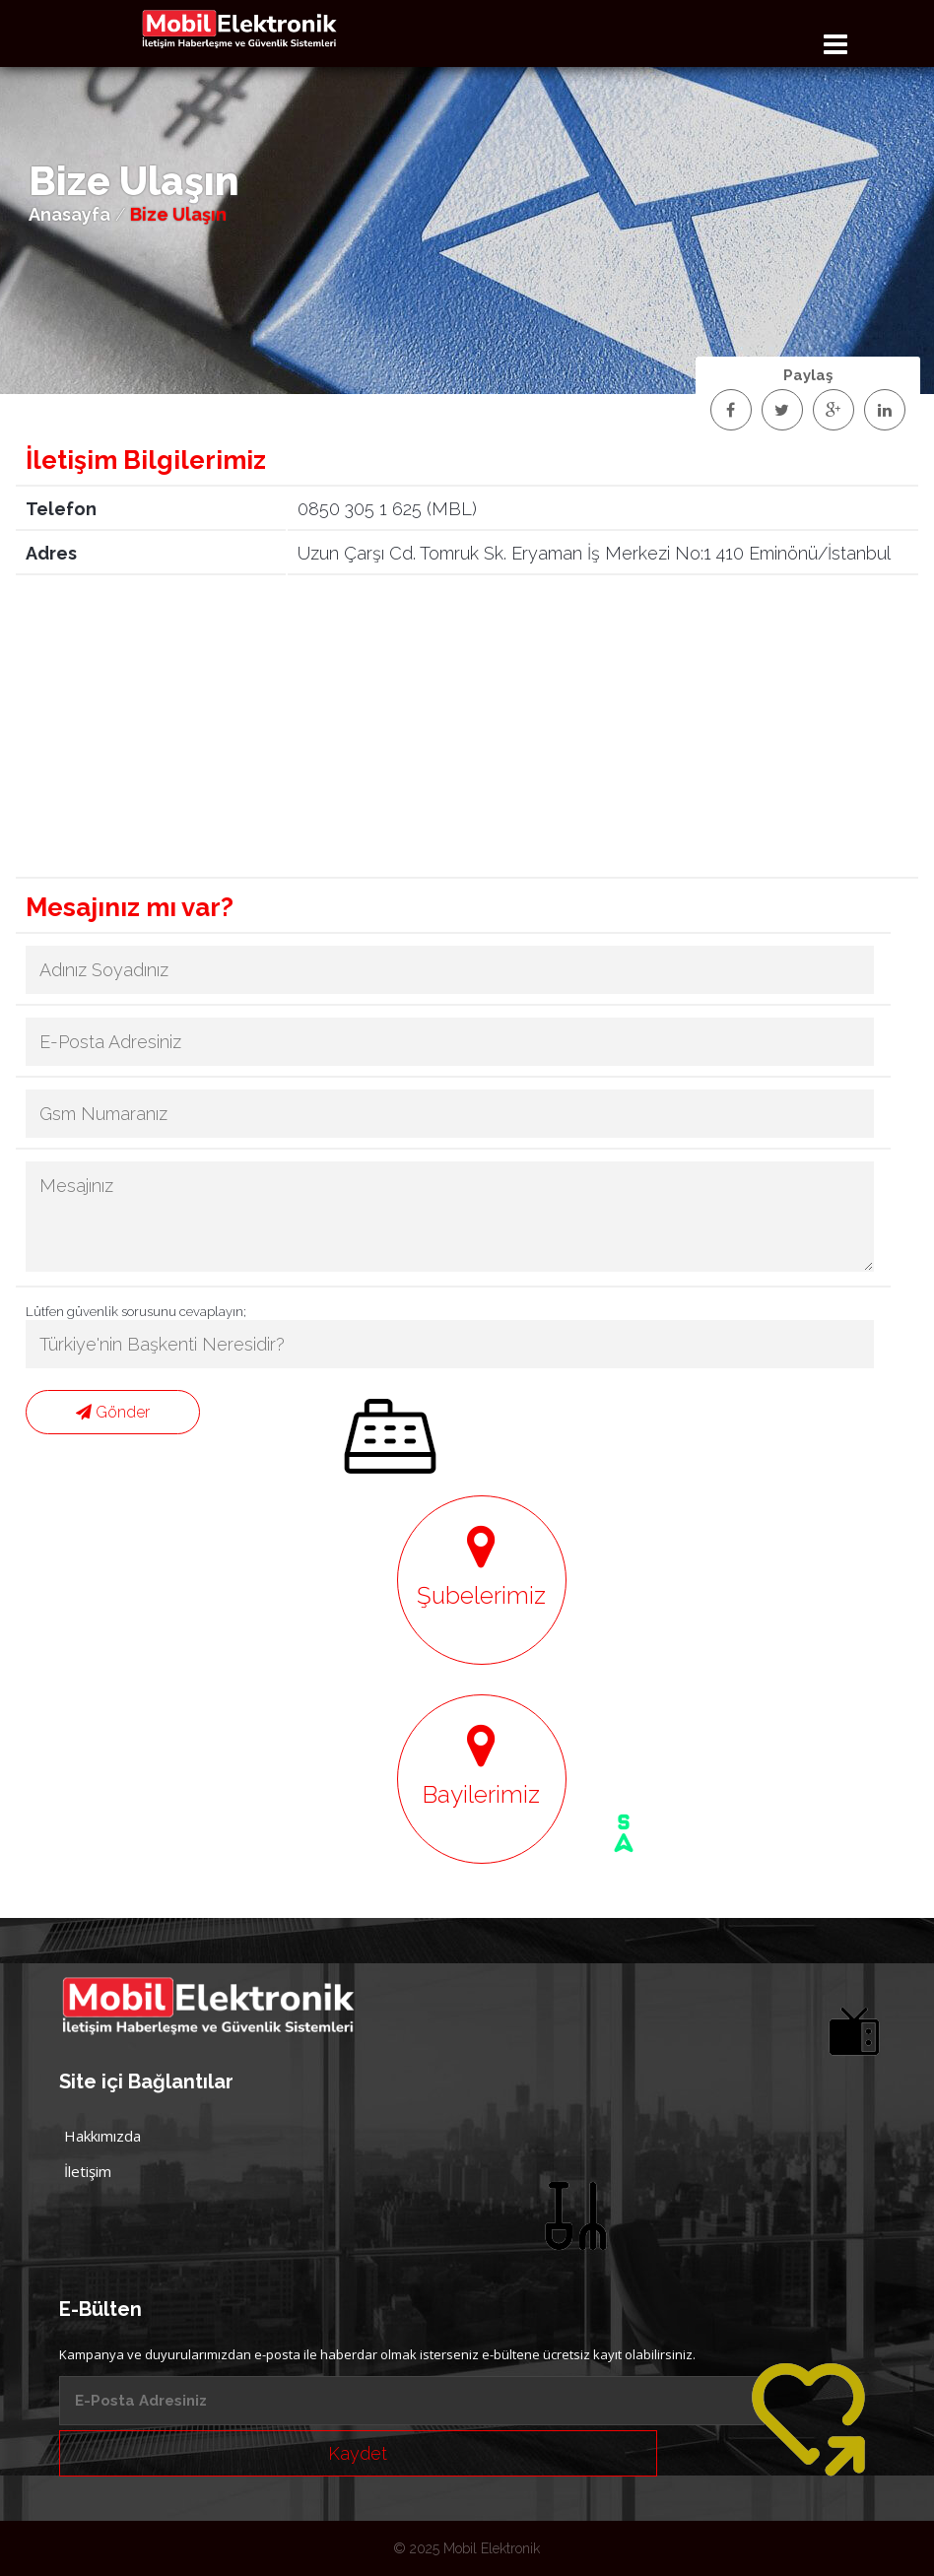 The image size is (934, 2576). What do you see at coordinates (808, 2413) in the screenshot?
I see `share a liked or favorited item` at bounding box center [808, 2413].